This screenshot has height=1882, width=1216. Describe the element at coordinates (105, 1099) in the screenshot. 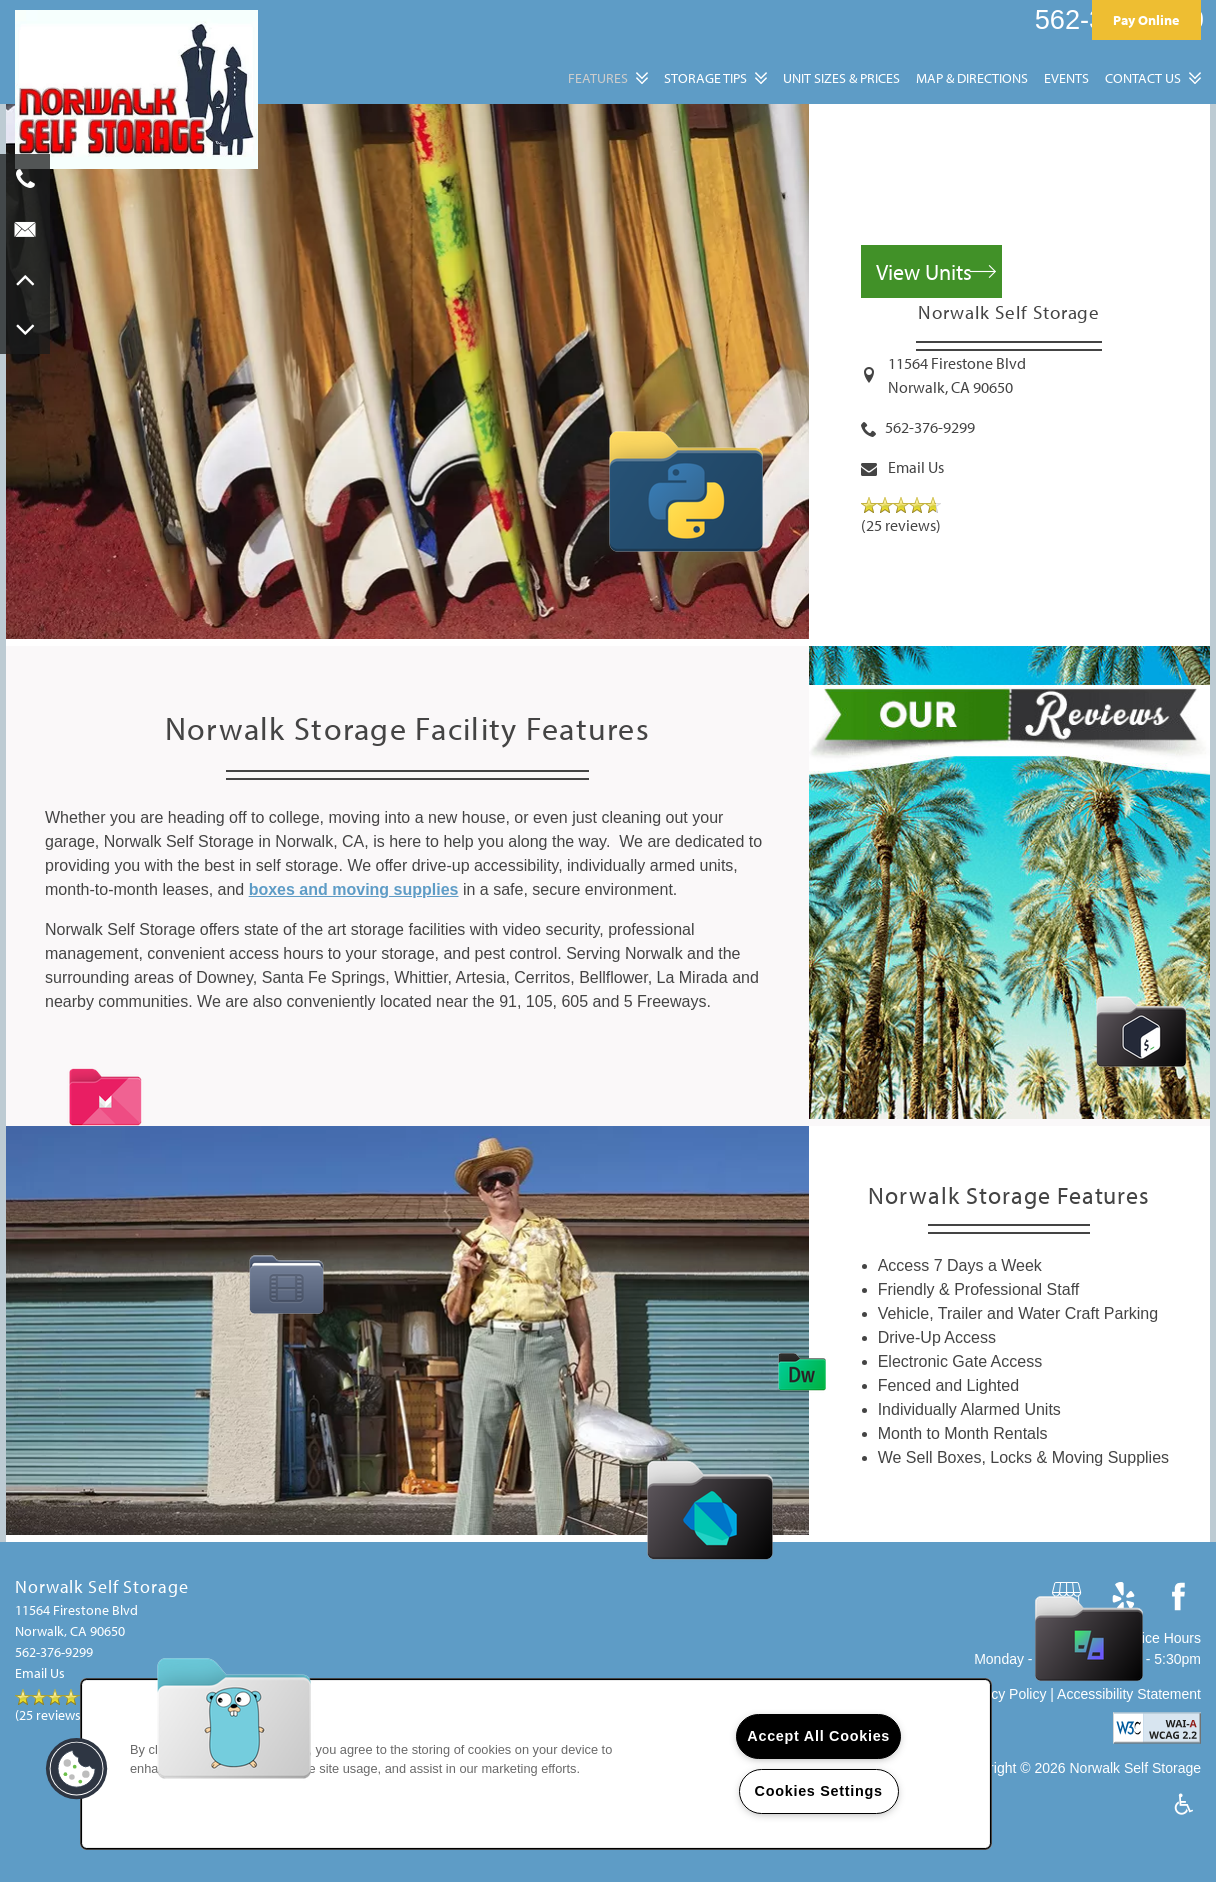

I see `open android marshmallow system folder` at that location.